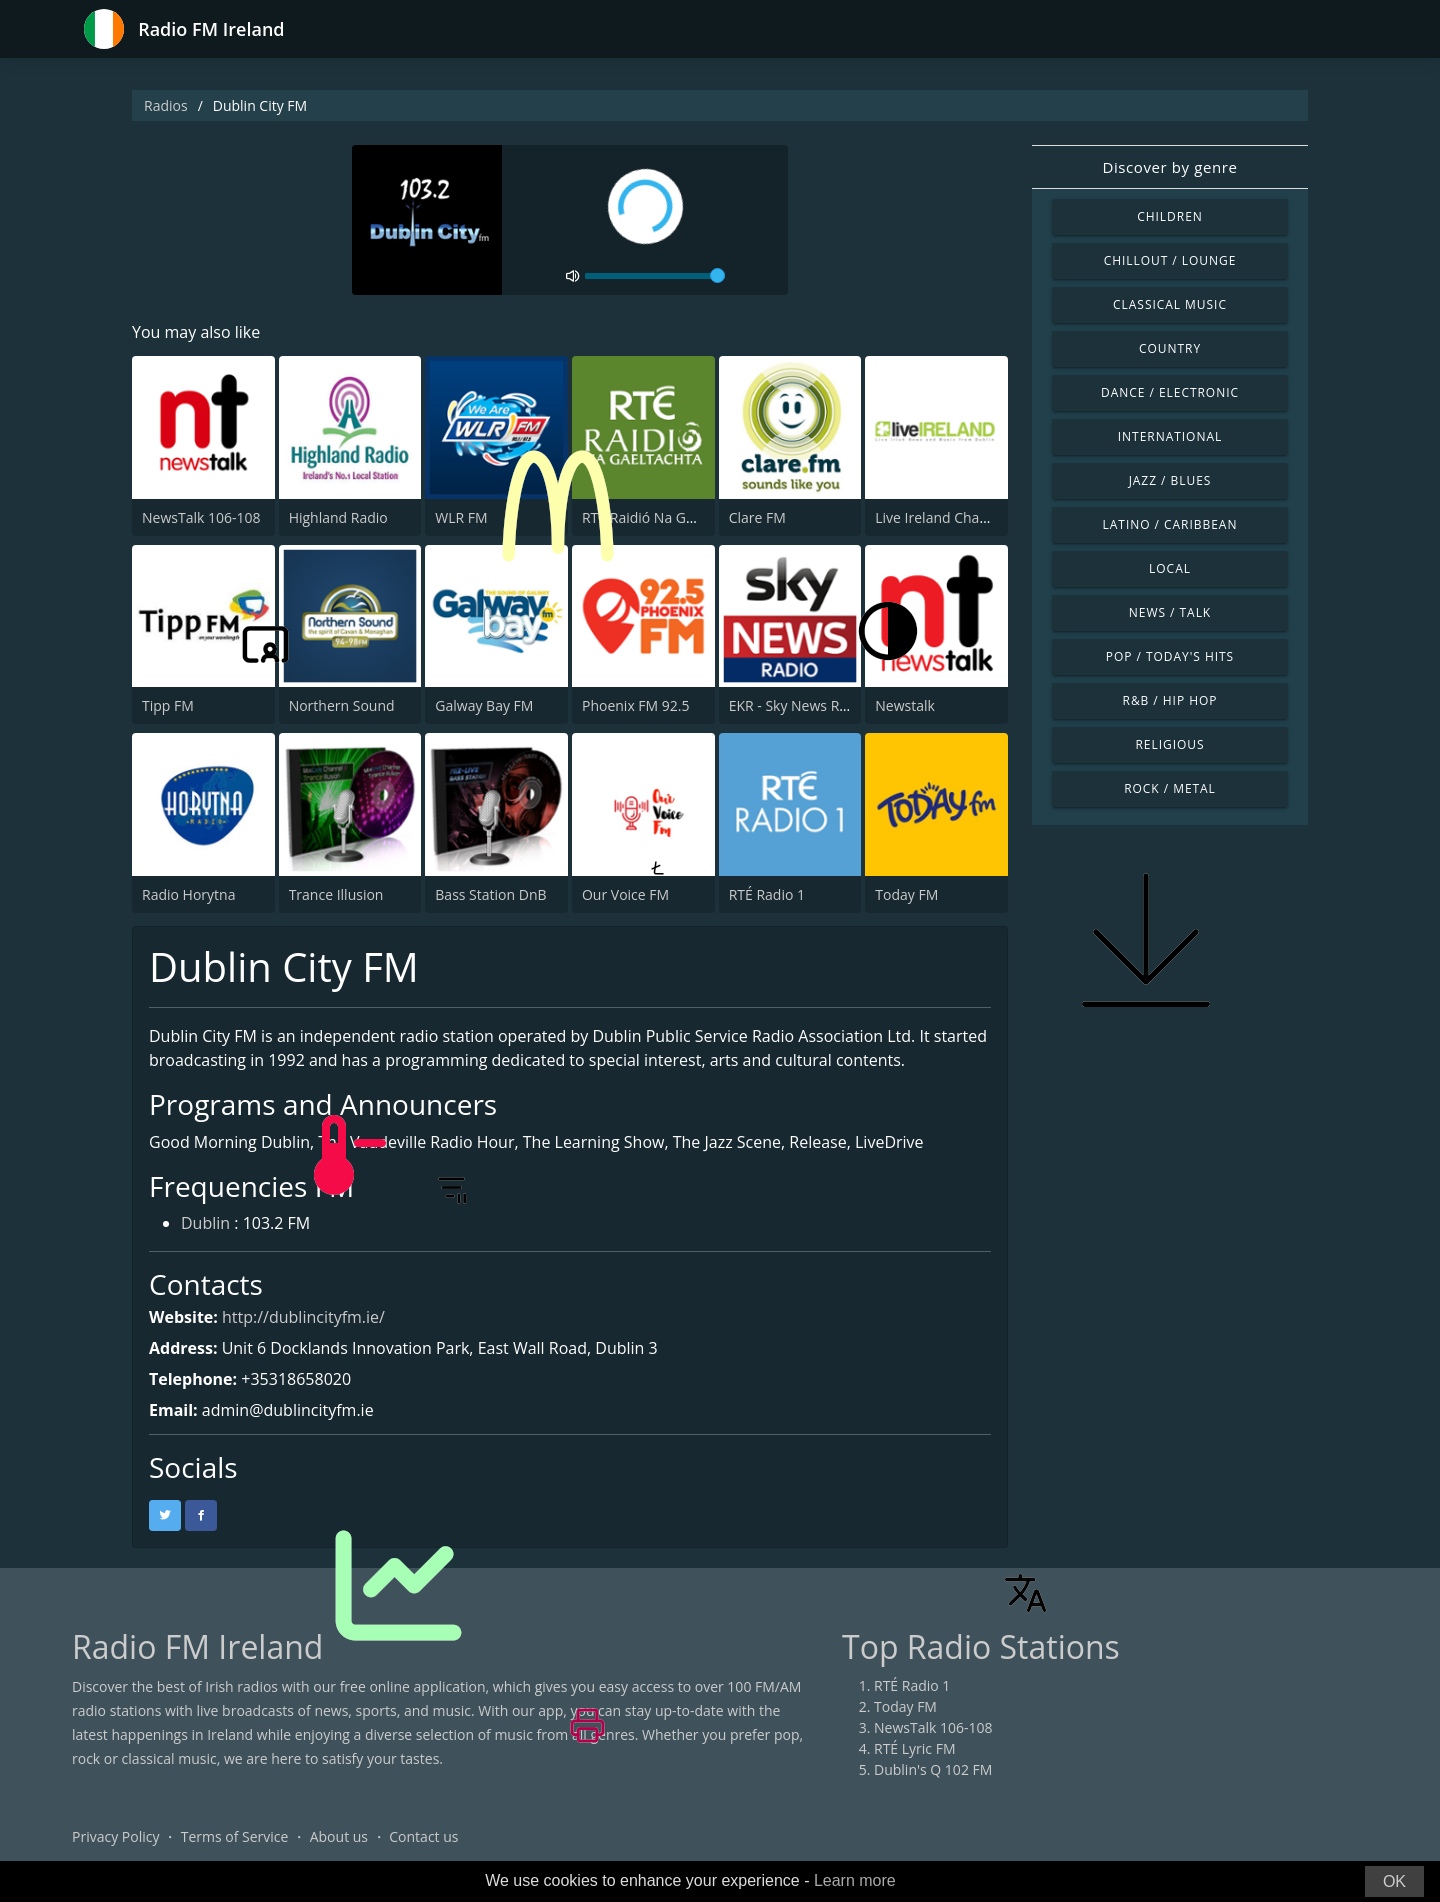  What do you see at coordinates (451, 1187) in the screenshot?
I see `pause active filter operation` at bounding box center [451, 1187].